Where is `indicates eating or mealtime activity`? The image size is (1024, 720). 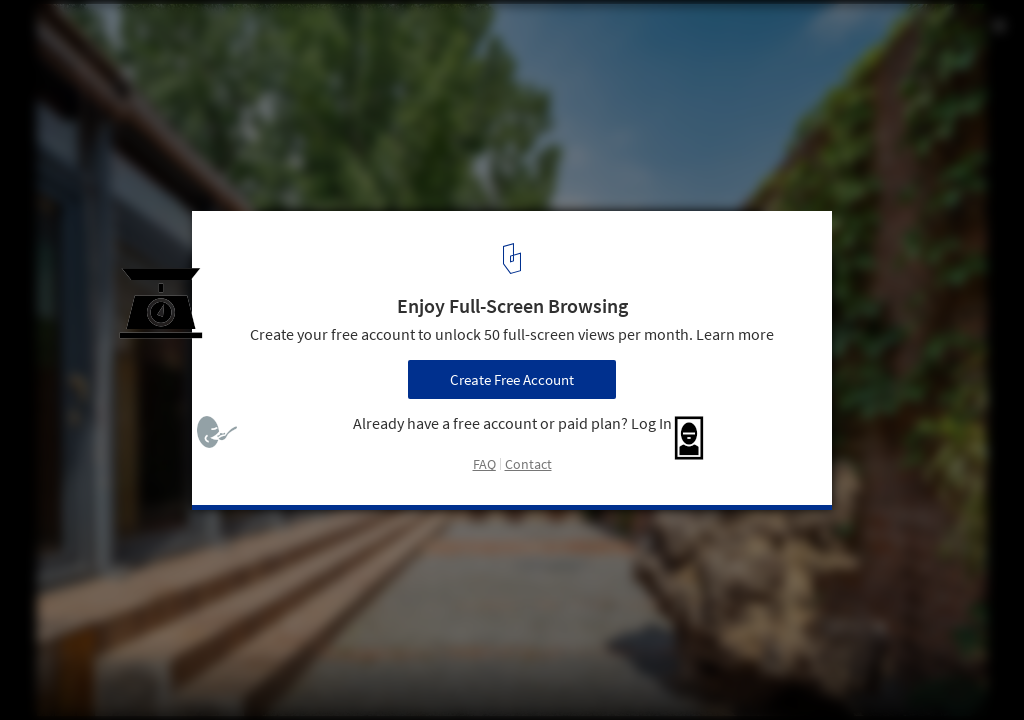
indicates eating or mealtime activity is located at coordinates (217, 432).